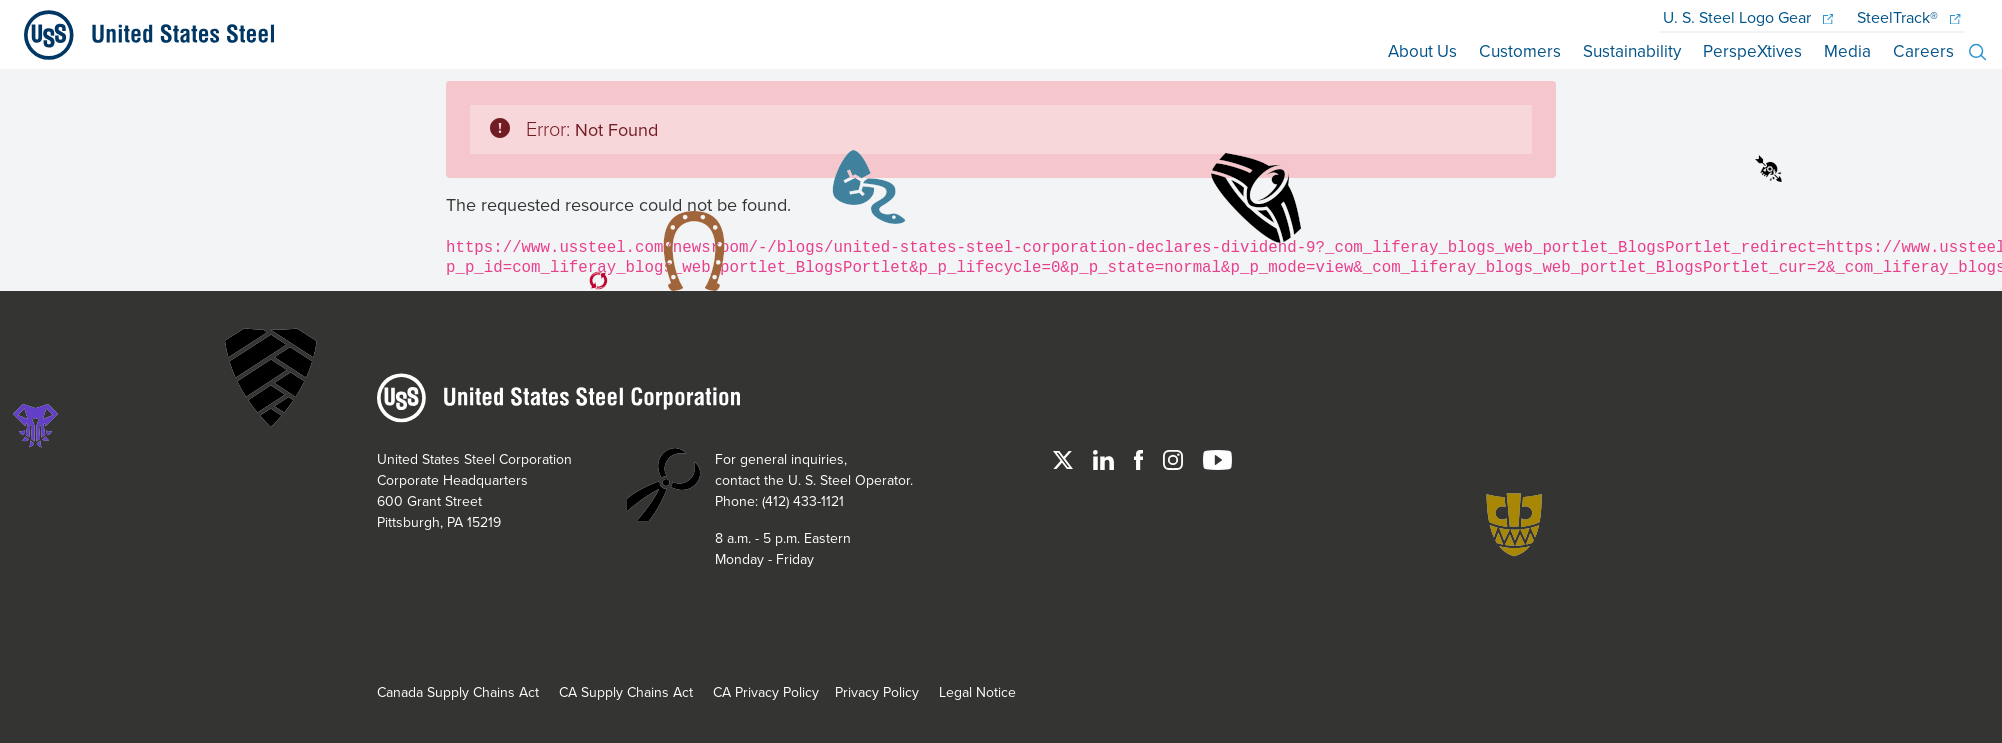  Describe the element at coordinates (270, 377) in the screenshot. I see `equip or view layered armor sets` at that location.